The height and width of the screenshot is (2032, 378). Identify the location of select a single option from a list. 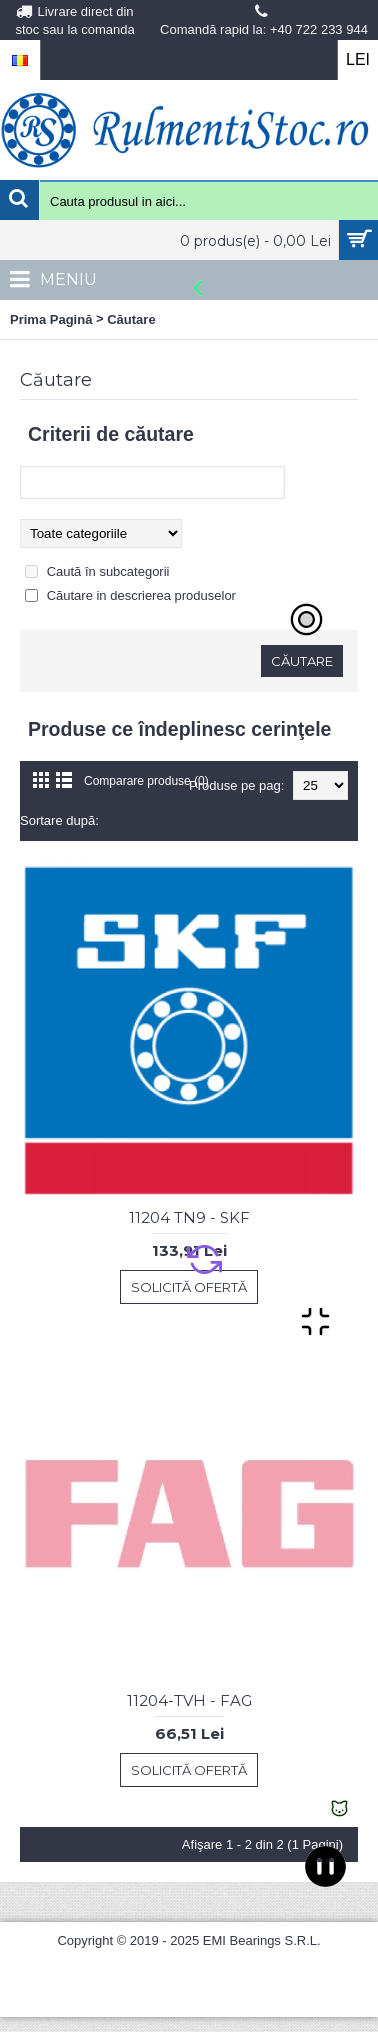
(306, 619).